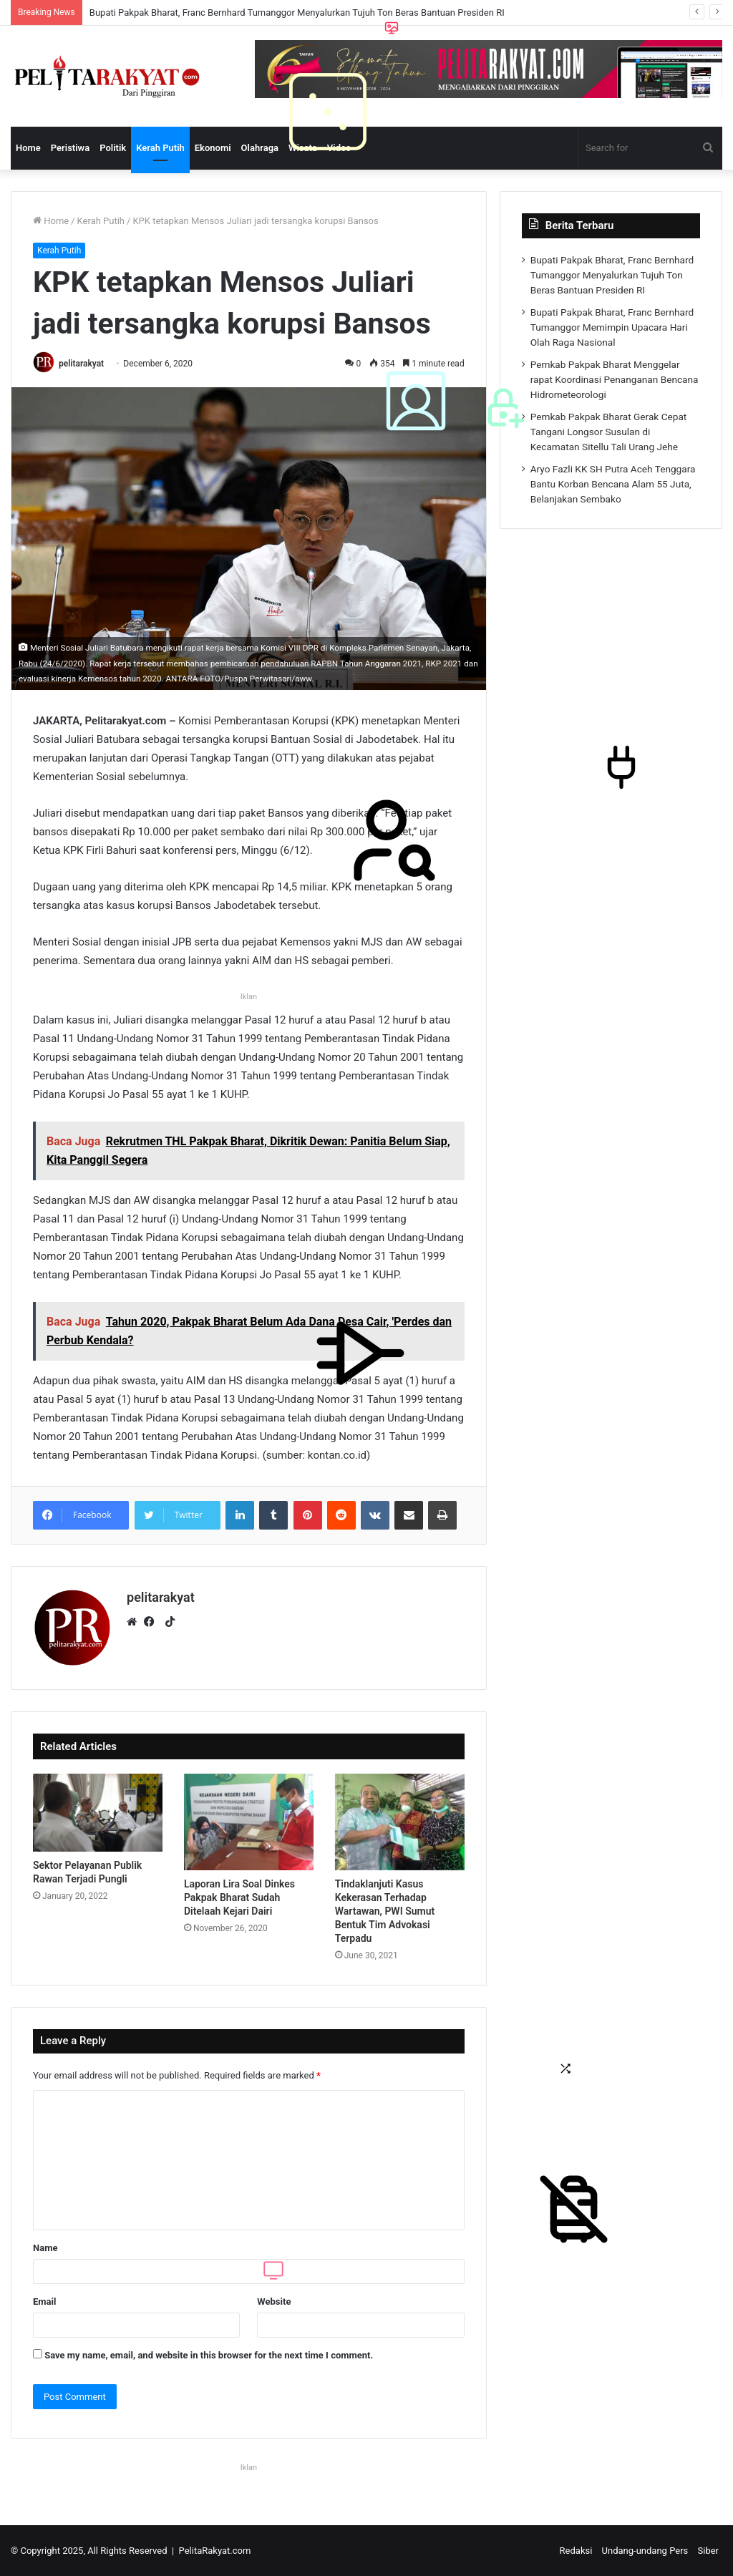 The width and height of the screenshot is (733, 2576). What do you see at coordinates (360, 1353) in the screenshot?
I see `logic buffer gate symbol in circuit design` at bounding box center [360, 1353].